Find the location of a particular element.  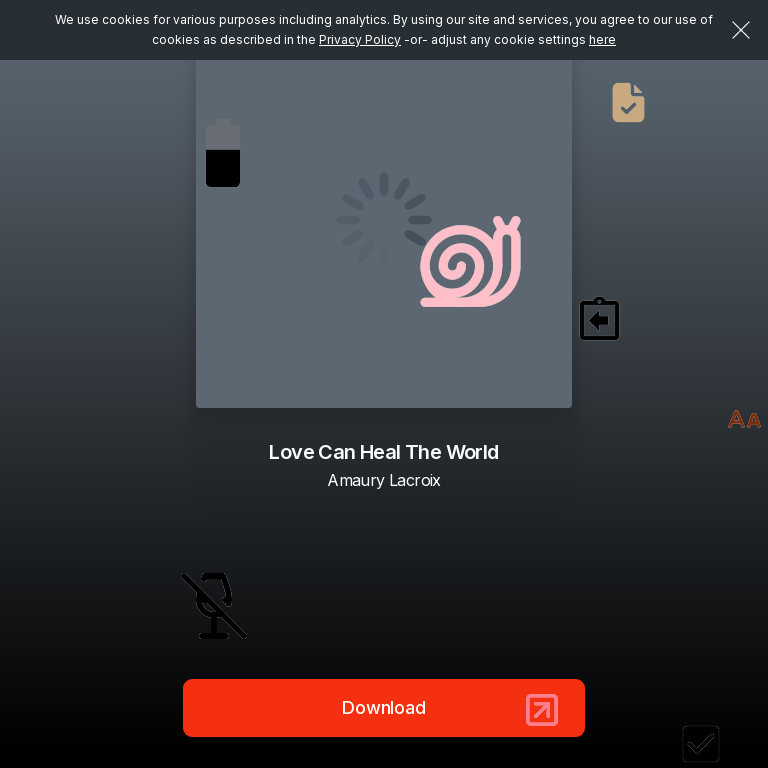

indicates alcohol-free or no alcoholic beverages is located at coordinates (214, 606).